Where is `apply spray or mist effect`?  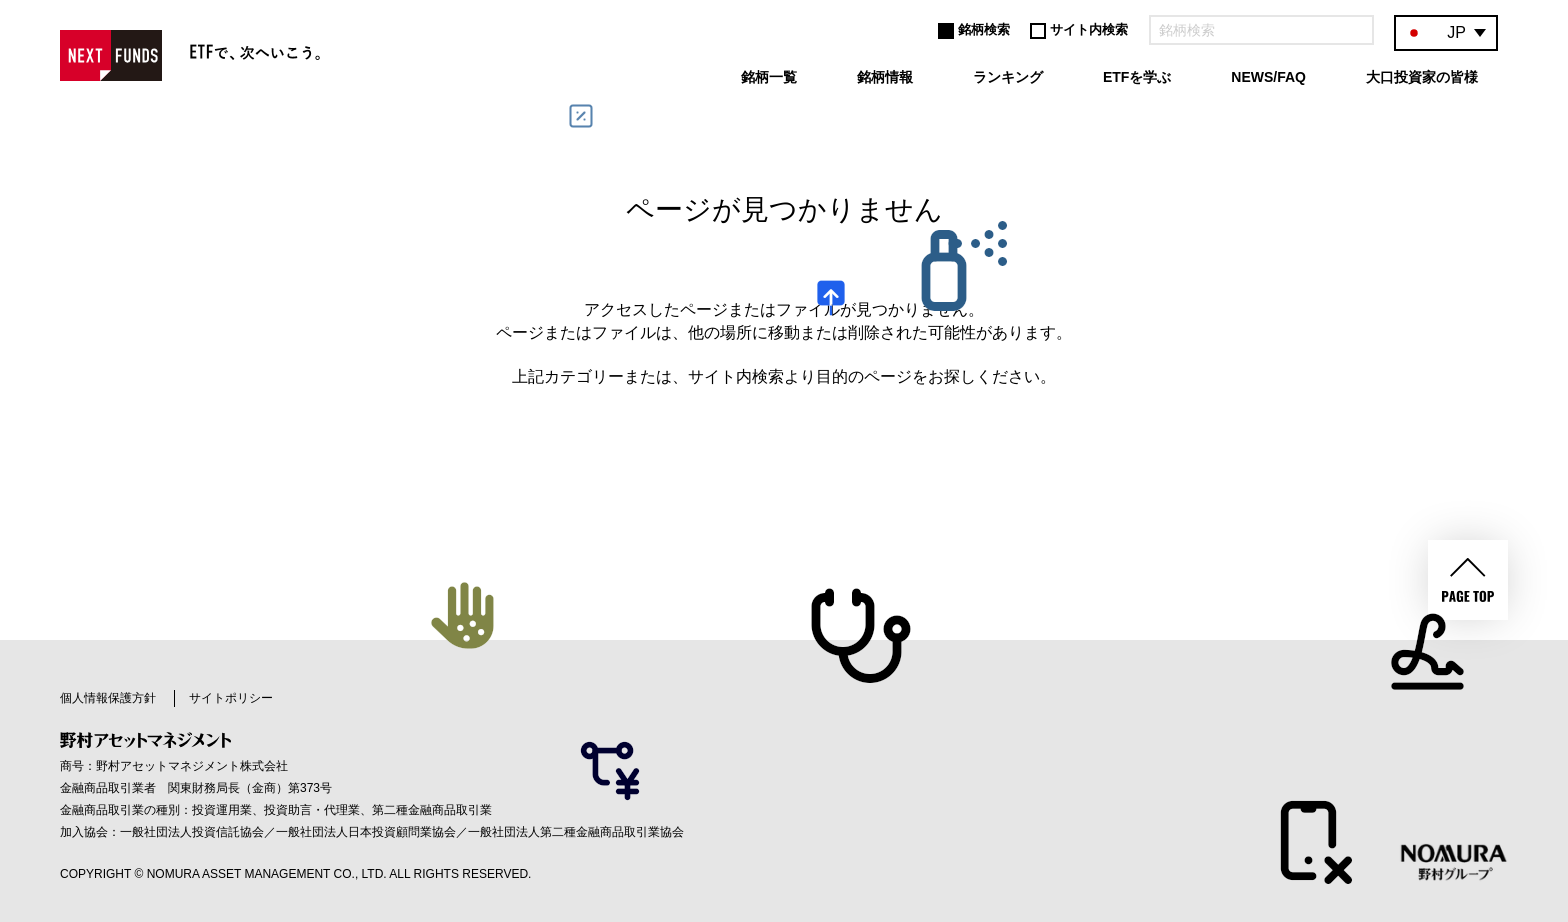
apply spray or mist effect is located at coordinates (962, 266).